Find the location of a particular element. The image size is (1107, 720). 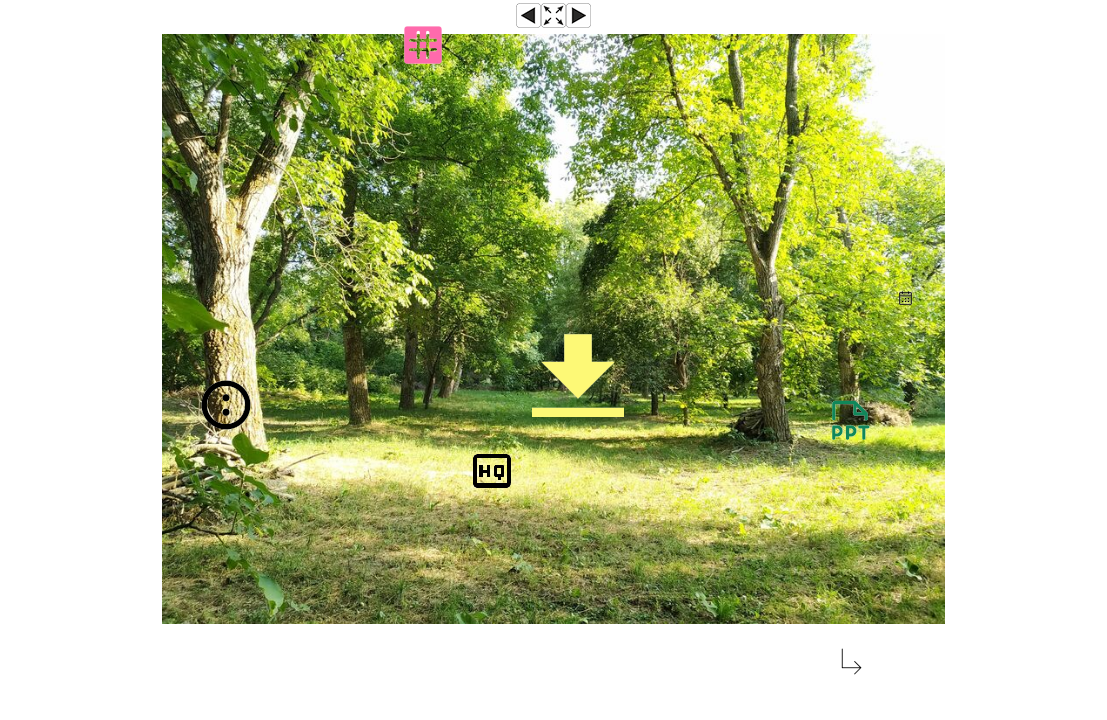

open more options menu is located at coordinates (226, 405).